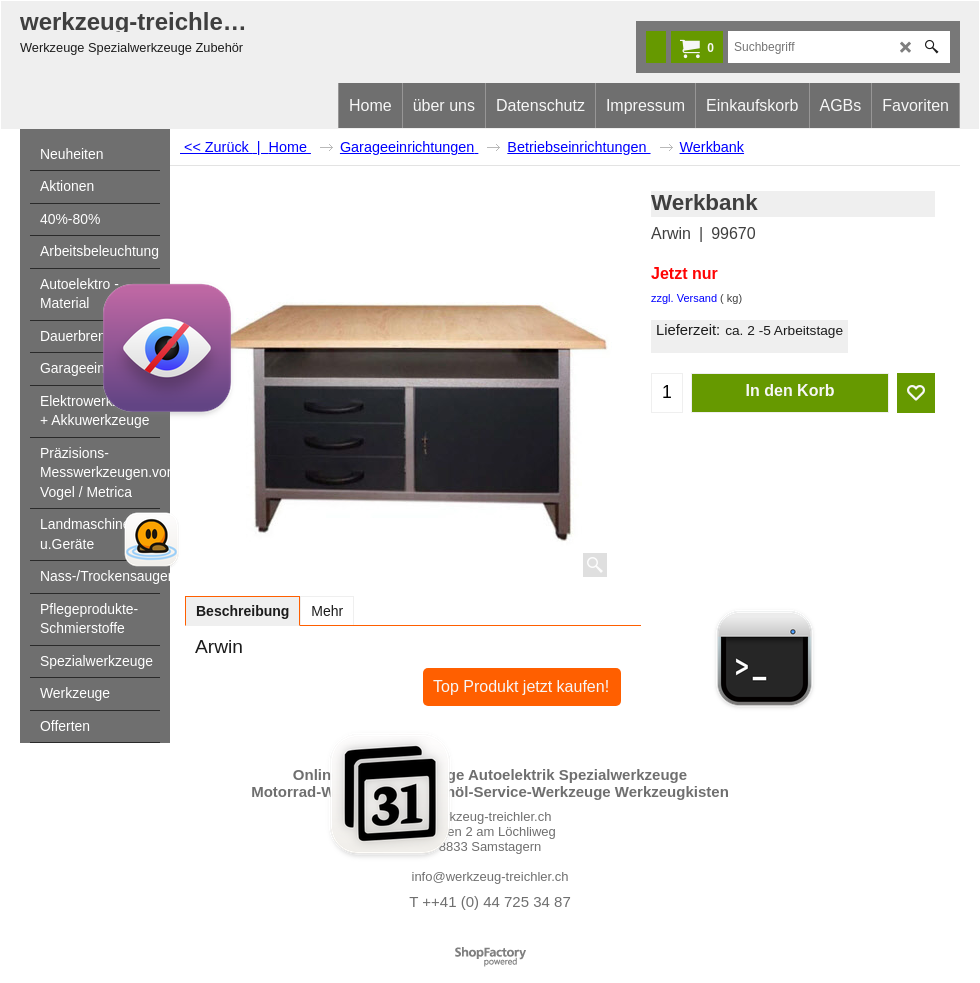 Image resolution: width=980 pixels, height=983 pixels. What do you see at coordinates (167, 348) in the screenshot?
I see `open privacy and security settings` at bounding box center [167, 348].